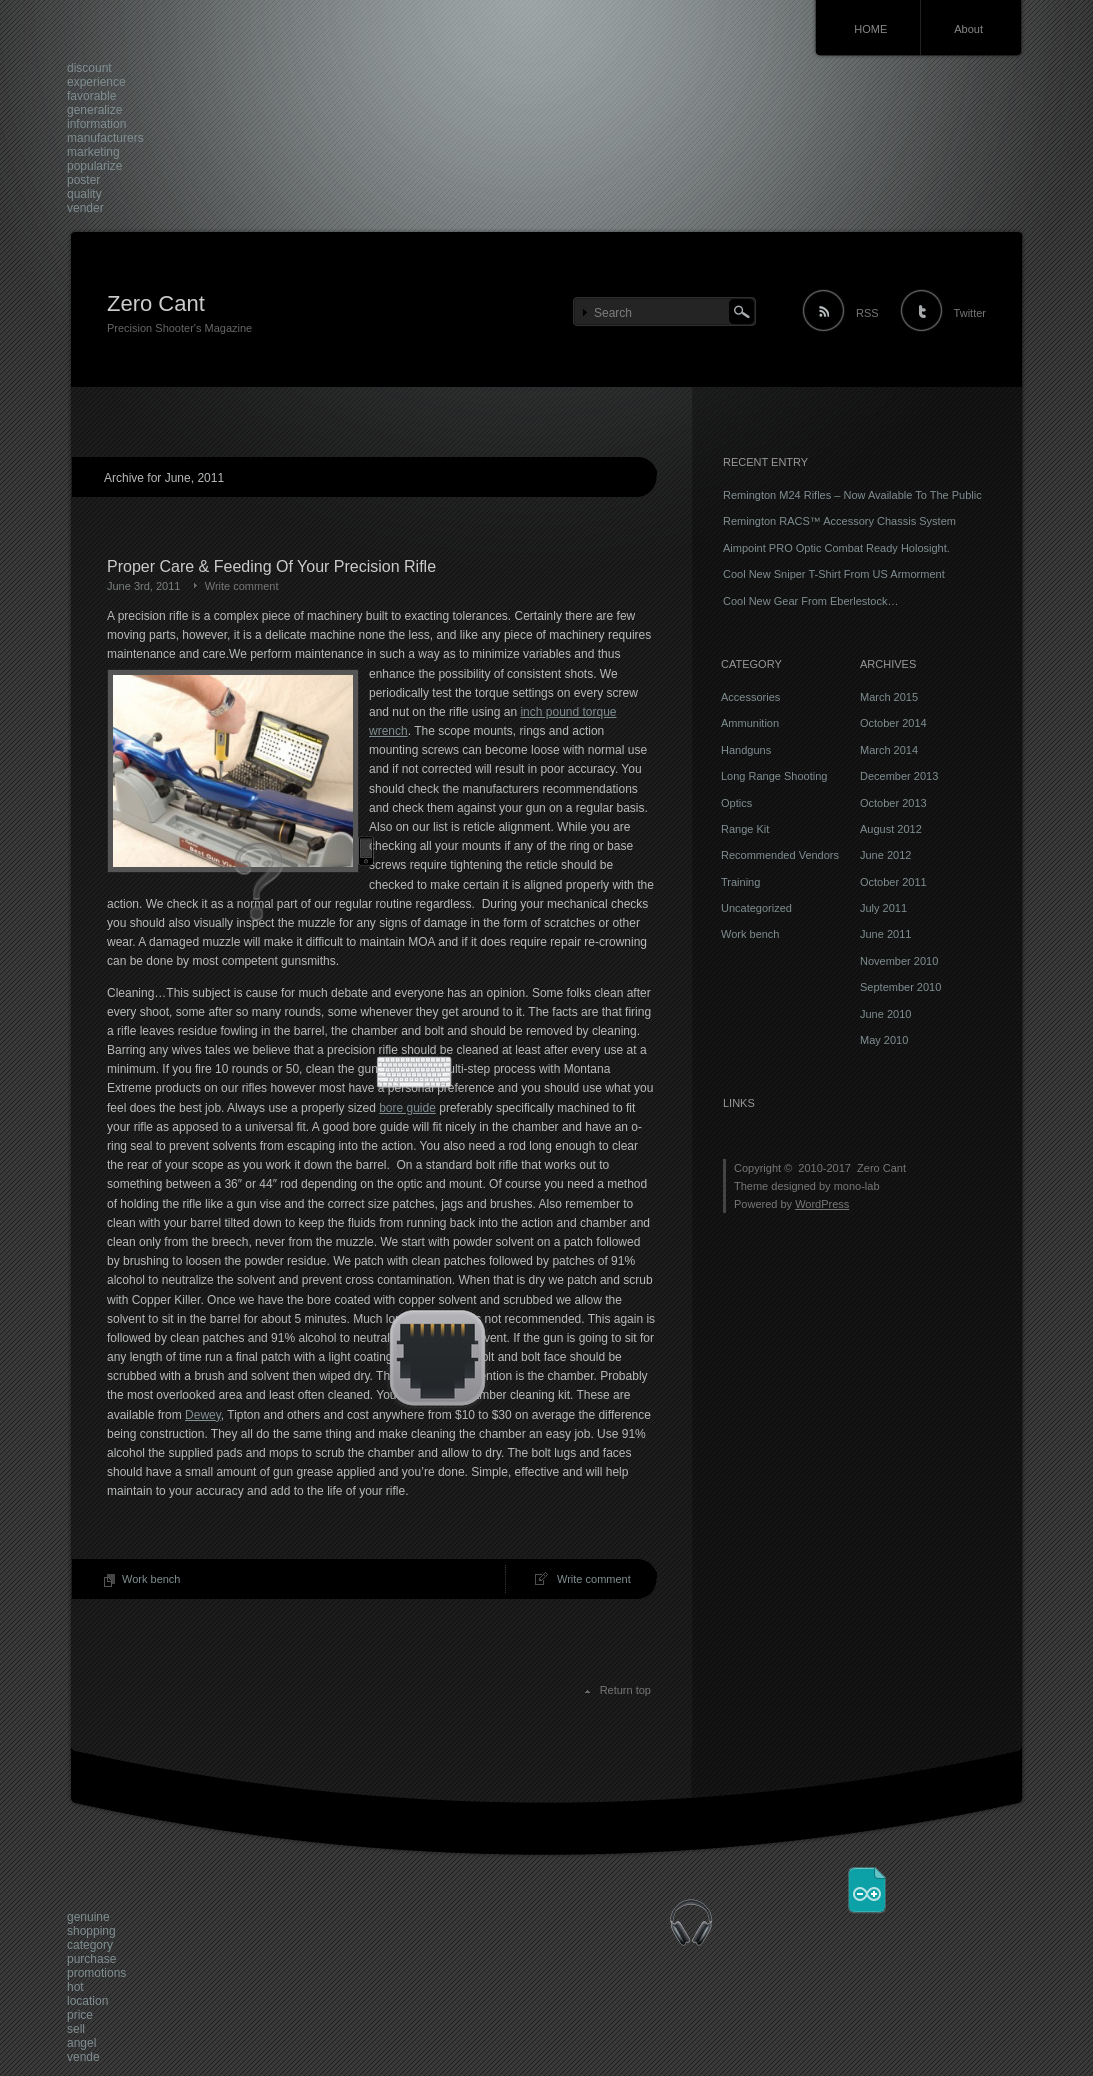 Image resolution: width=1093 pixels, height=2076 pixels. What do you see at coordinates (366, 851) in the screenshot?
I see `iPod Nano device connected to your Mac` at bounding box center [366, 851].